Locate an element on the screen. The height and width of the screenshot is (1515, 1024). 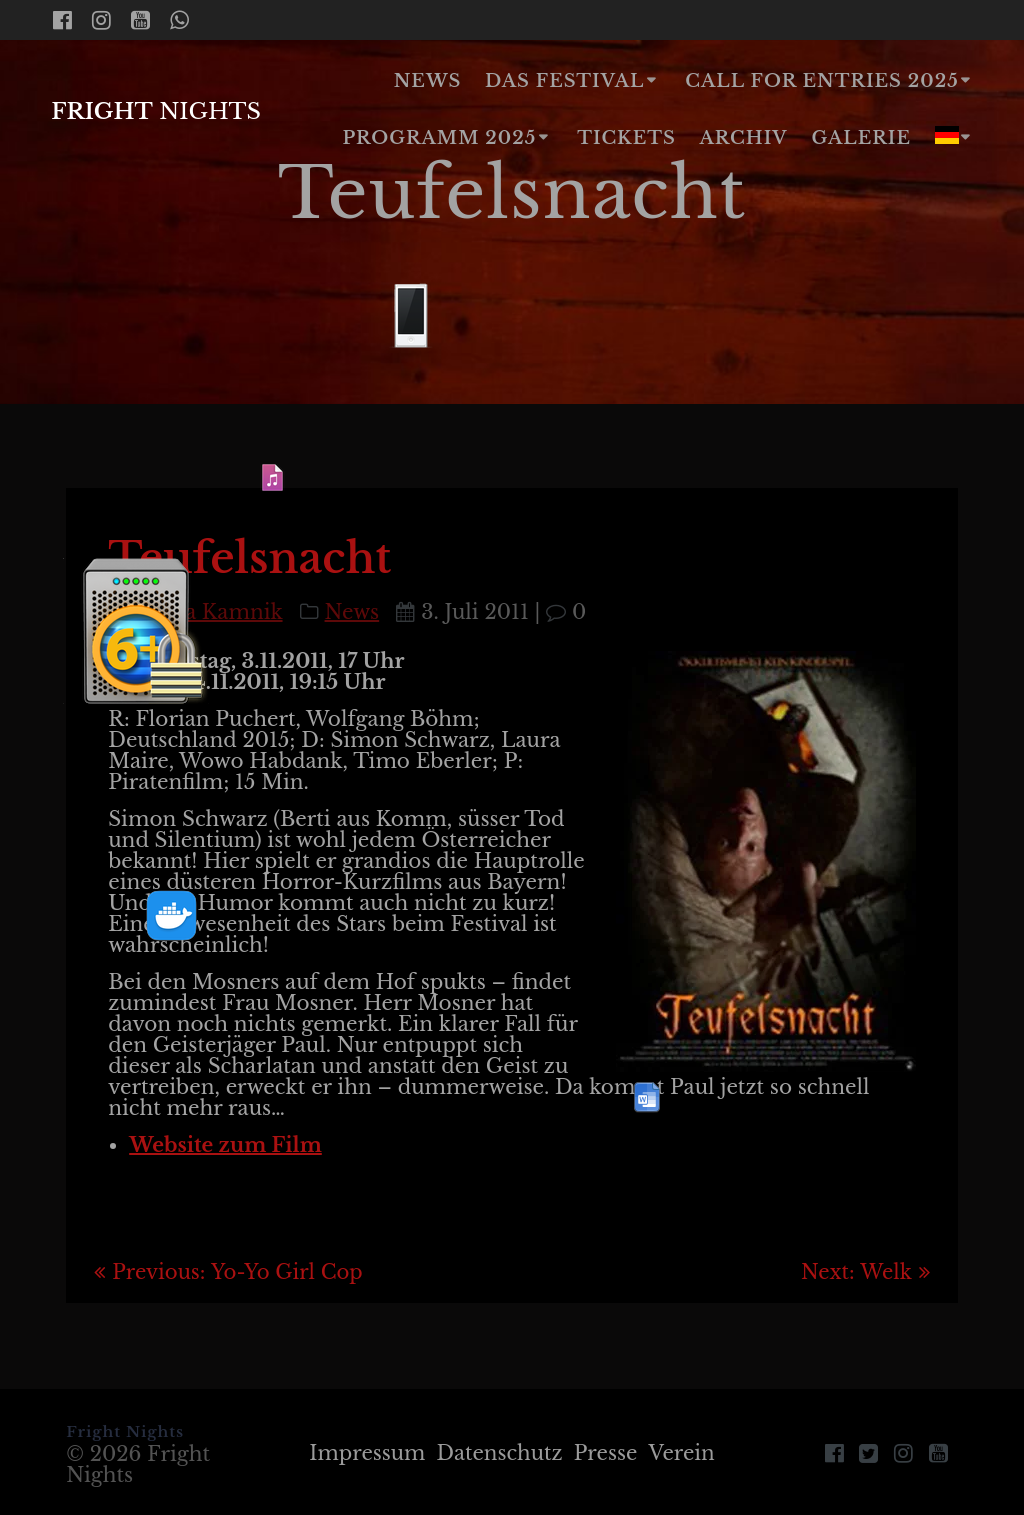
a Microsoft Word document file is located at coordinates (647, 1097).